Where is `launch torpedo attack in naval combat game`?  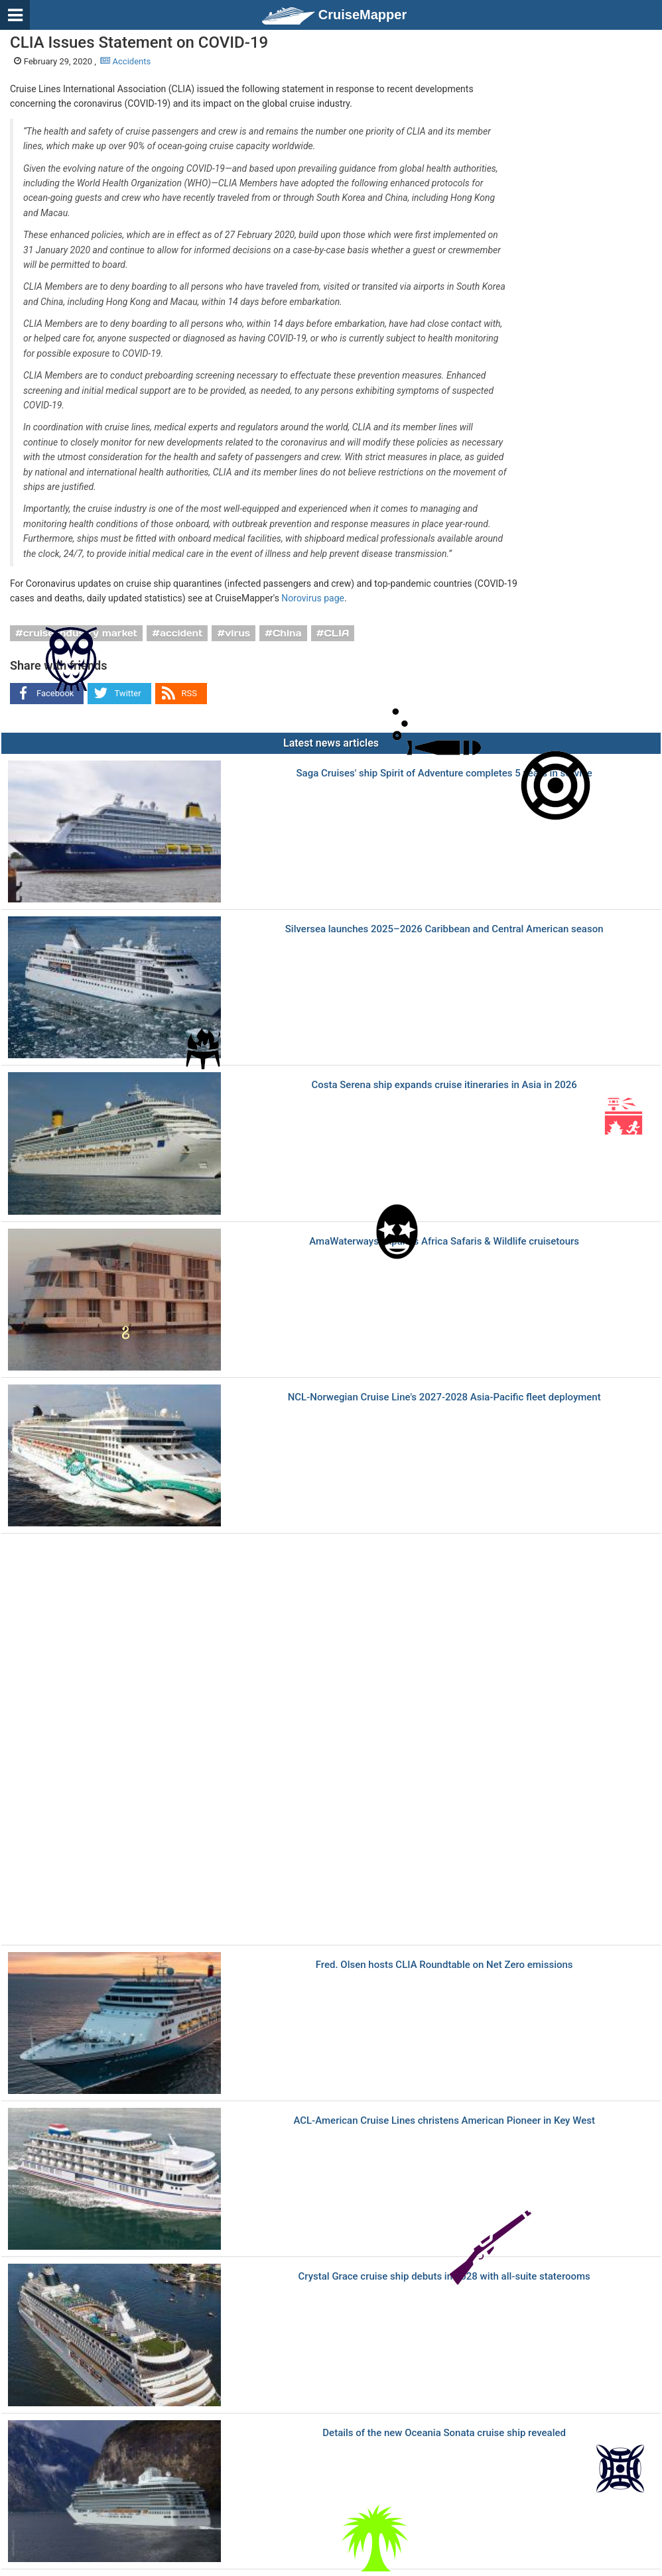 launch torpedo attack in naval combat game is located at coordinates (436, 747).